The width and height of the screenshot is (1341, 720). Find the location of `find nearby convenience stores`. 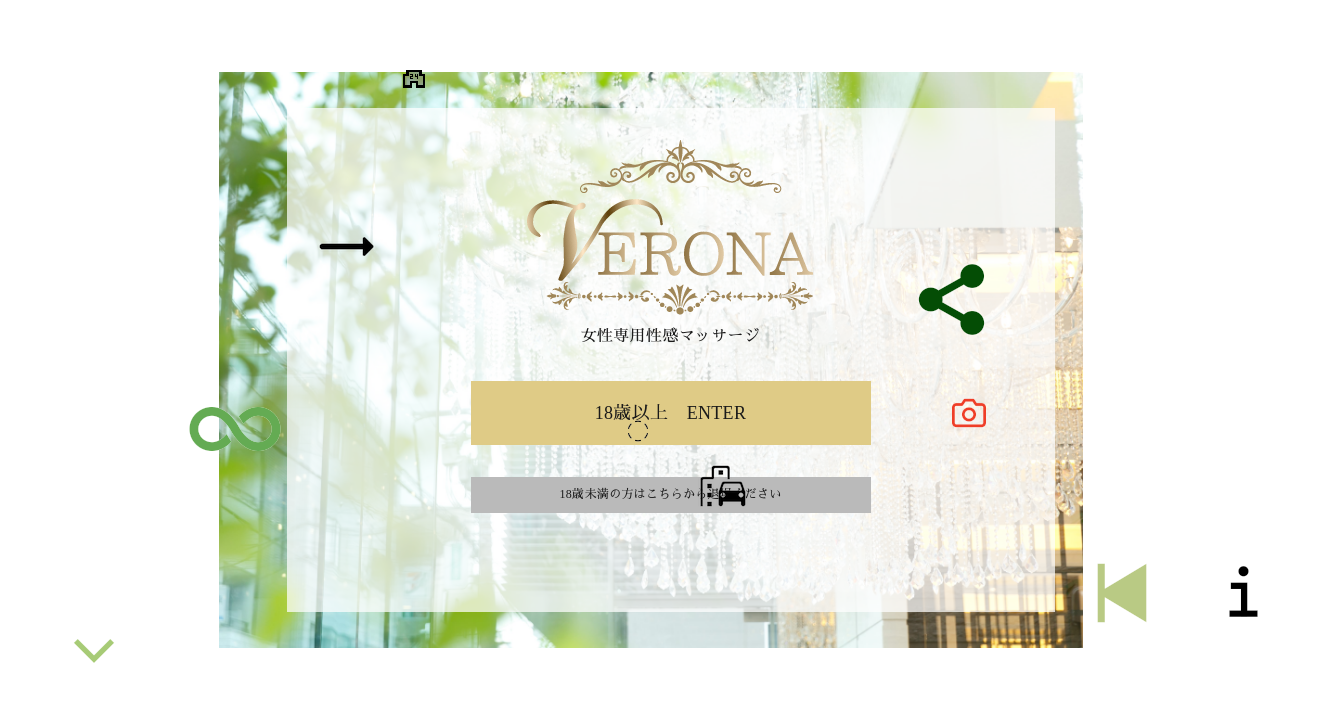

find nearby convenience stores is located at coordinates (414, 79).